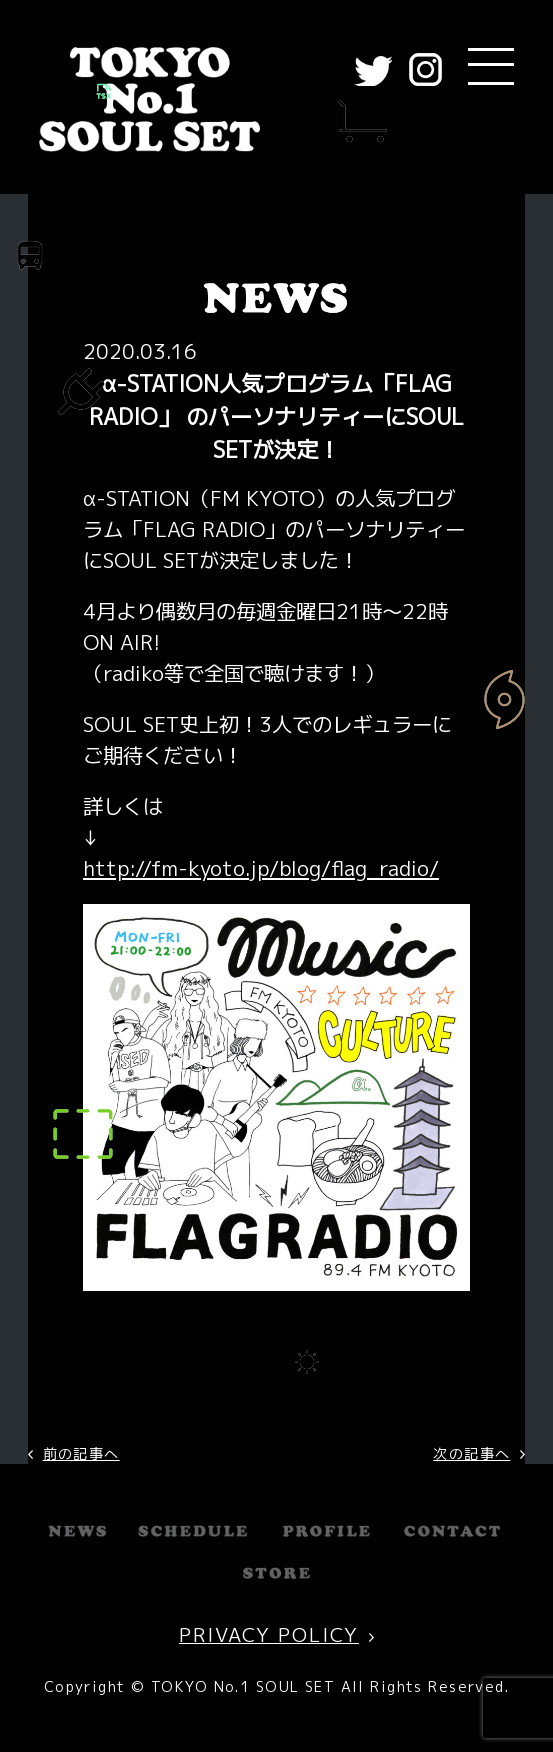 Image resolution: width=553 pixels, height=1752 pixels. I want to click on select or define a region, so click(83, 1134).